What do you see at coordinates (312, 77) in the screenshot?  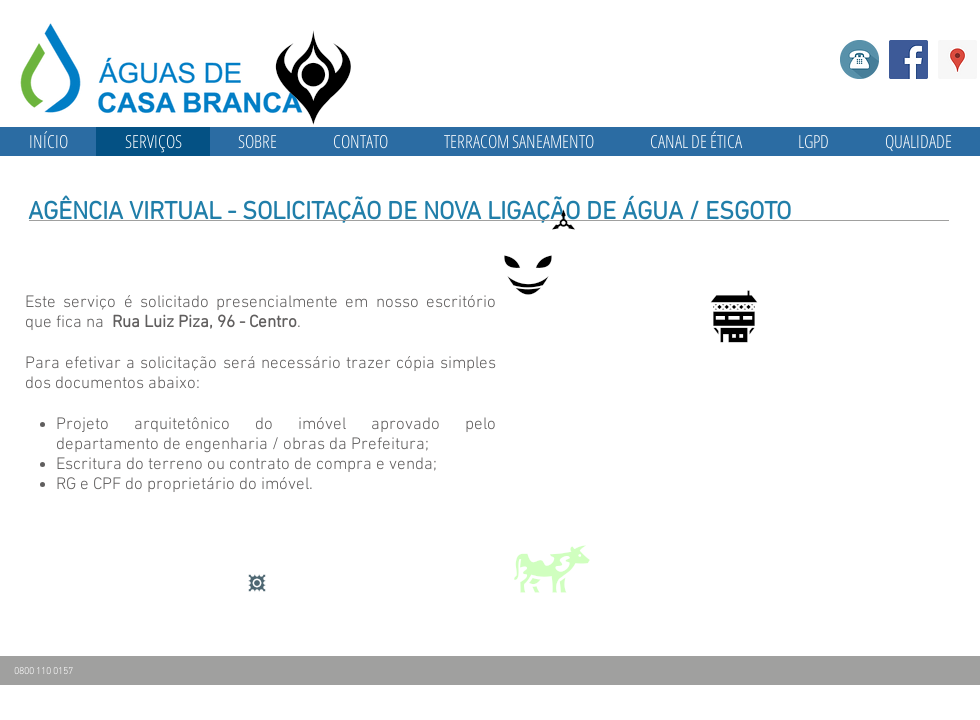 I see `activate alien fire ability or power` at bounding box center [312, 77].